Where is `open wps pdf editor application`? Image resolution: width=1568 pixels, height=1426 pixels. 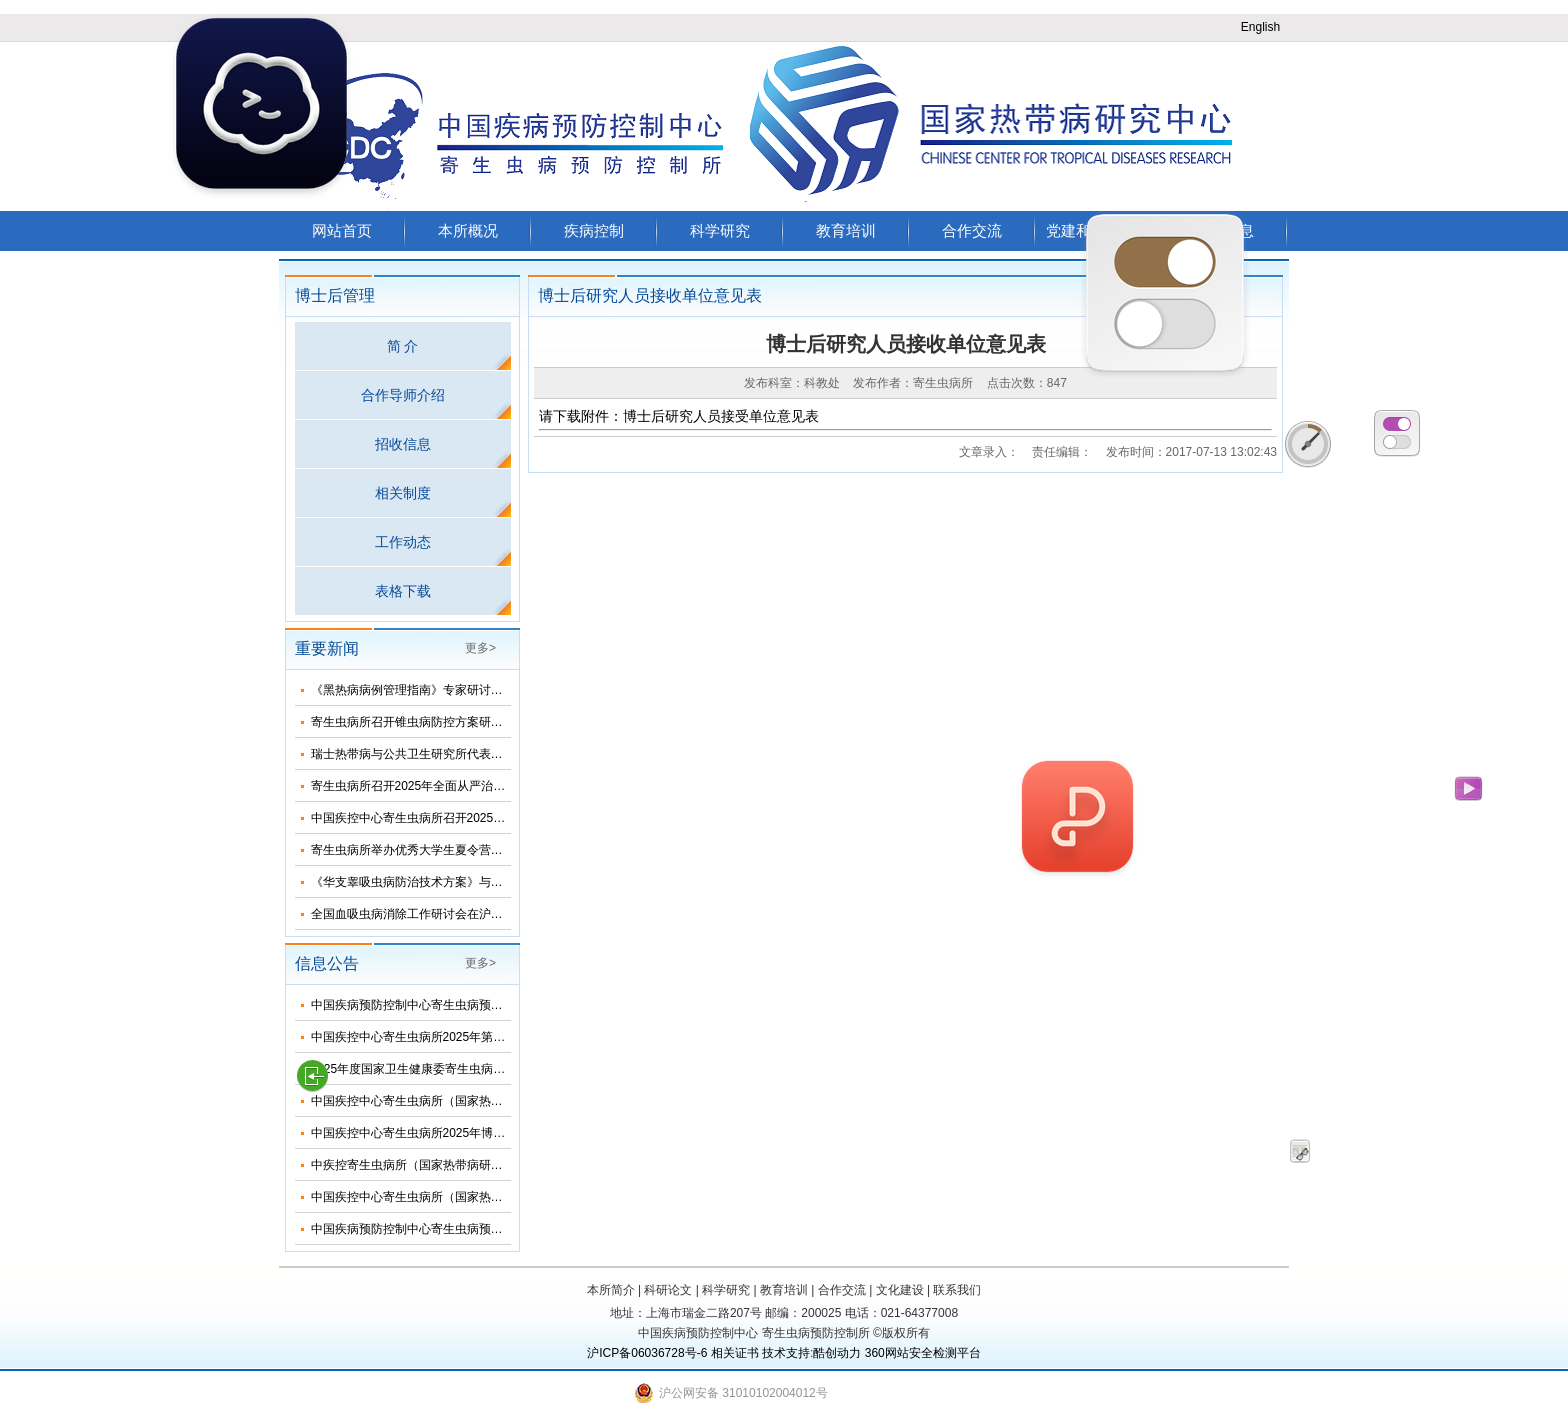
open wps pdf editor application is located at coordinates (1077, 816).